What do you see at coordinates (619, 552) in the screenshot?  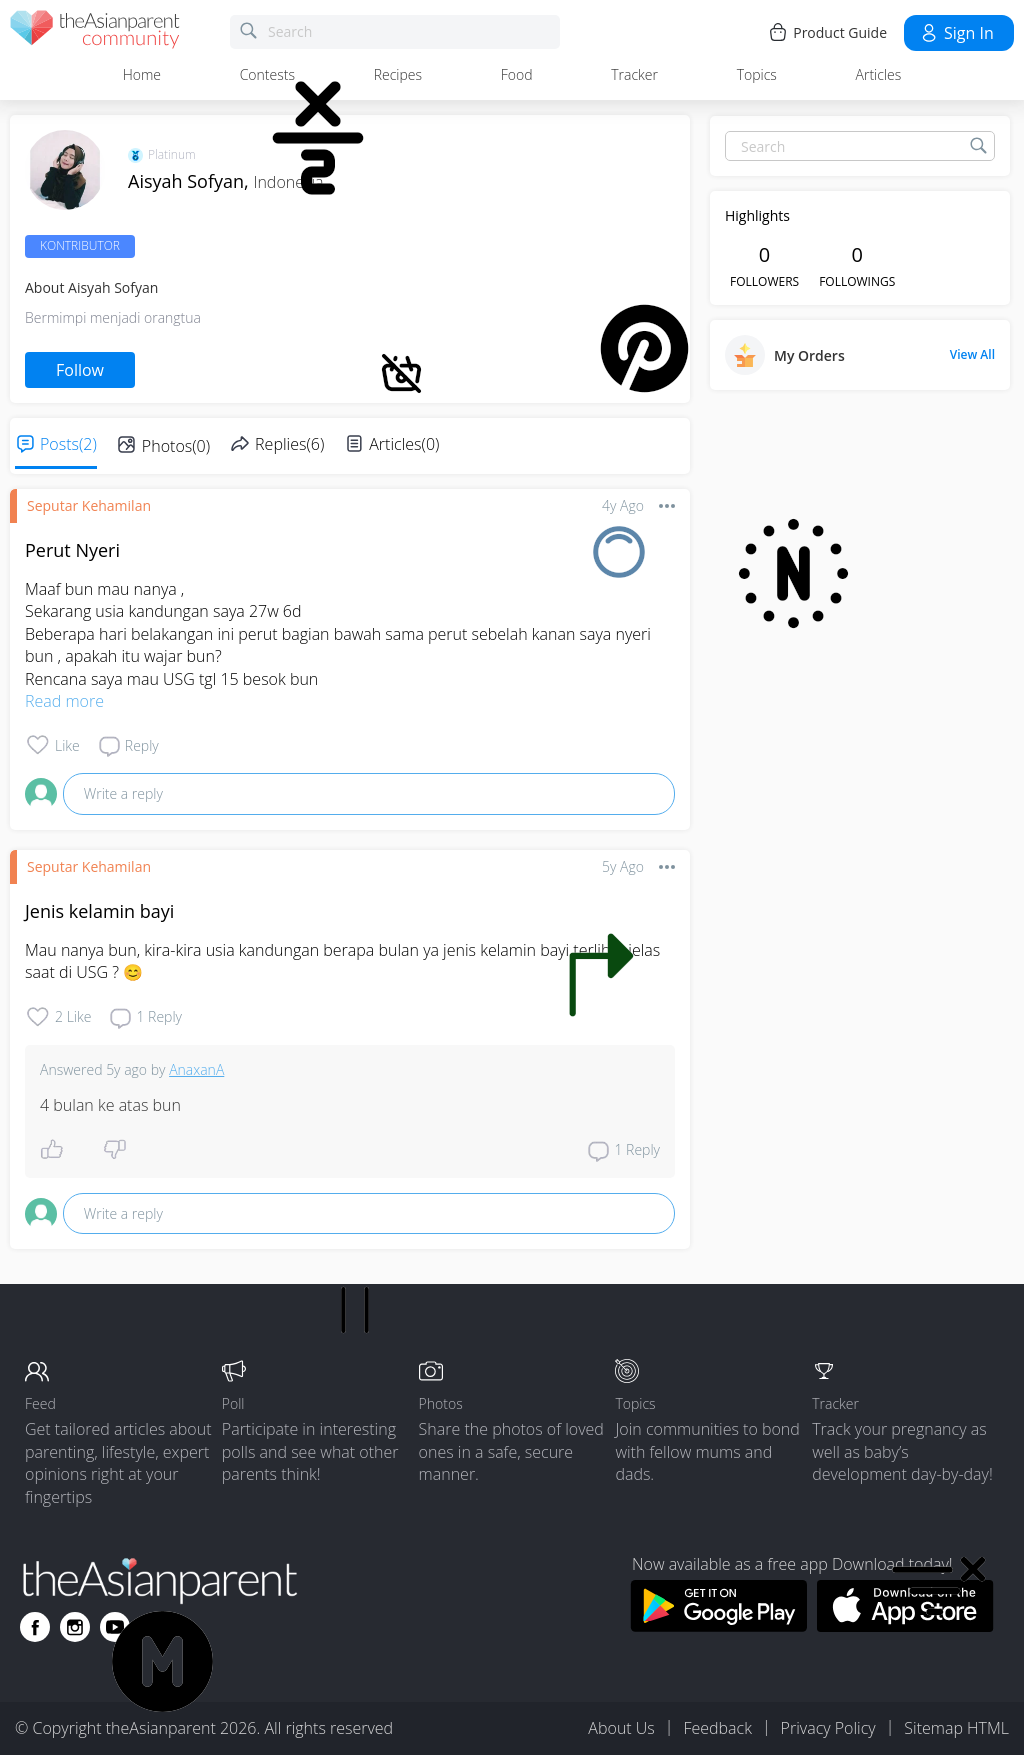 I see `apply inner shadow effect to top edge` at bounding box center [619, 552].